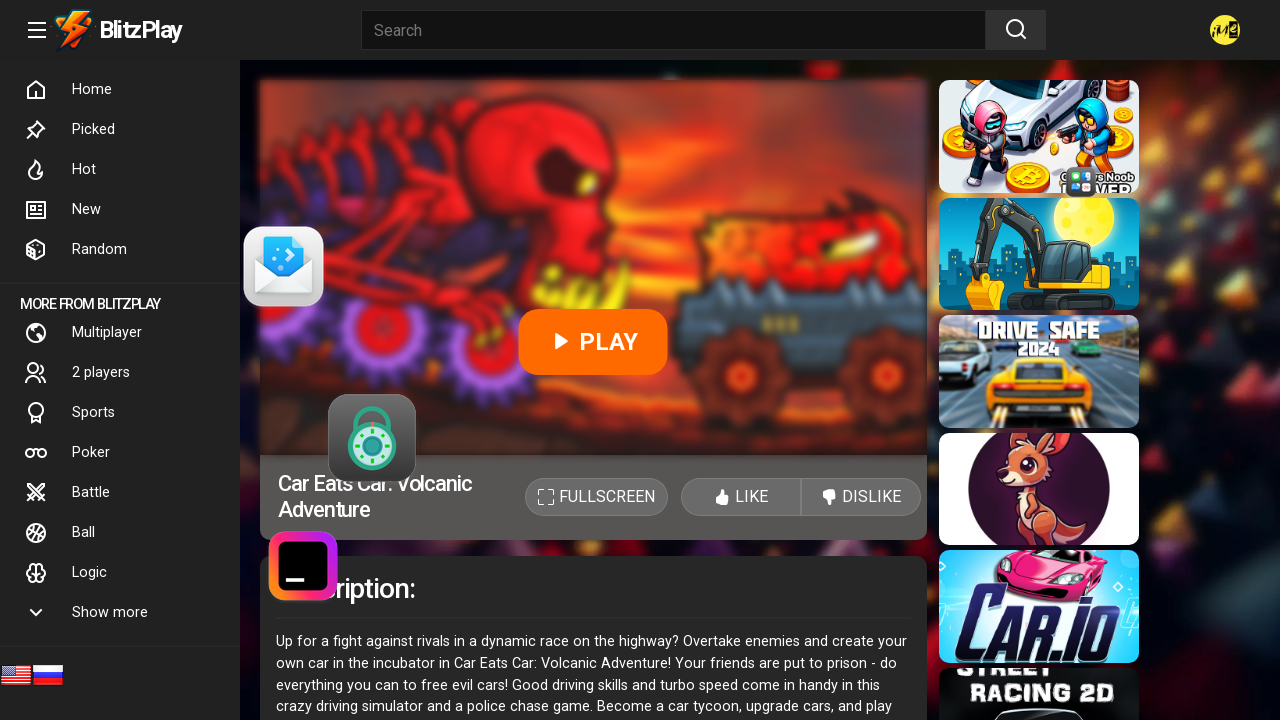  Describe the element at coordinates (1081, 182) in the screenshot. I see `preview and browse installed app icons` at that location.